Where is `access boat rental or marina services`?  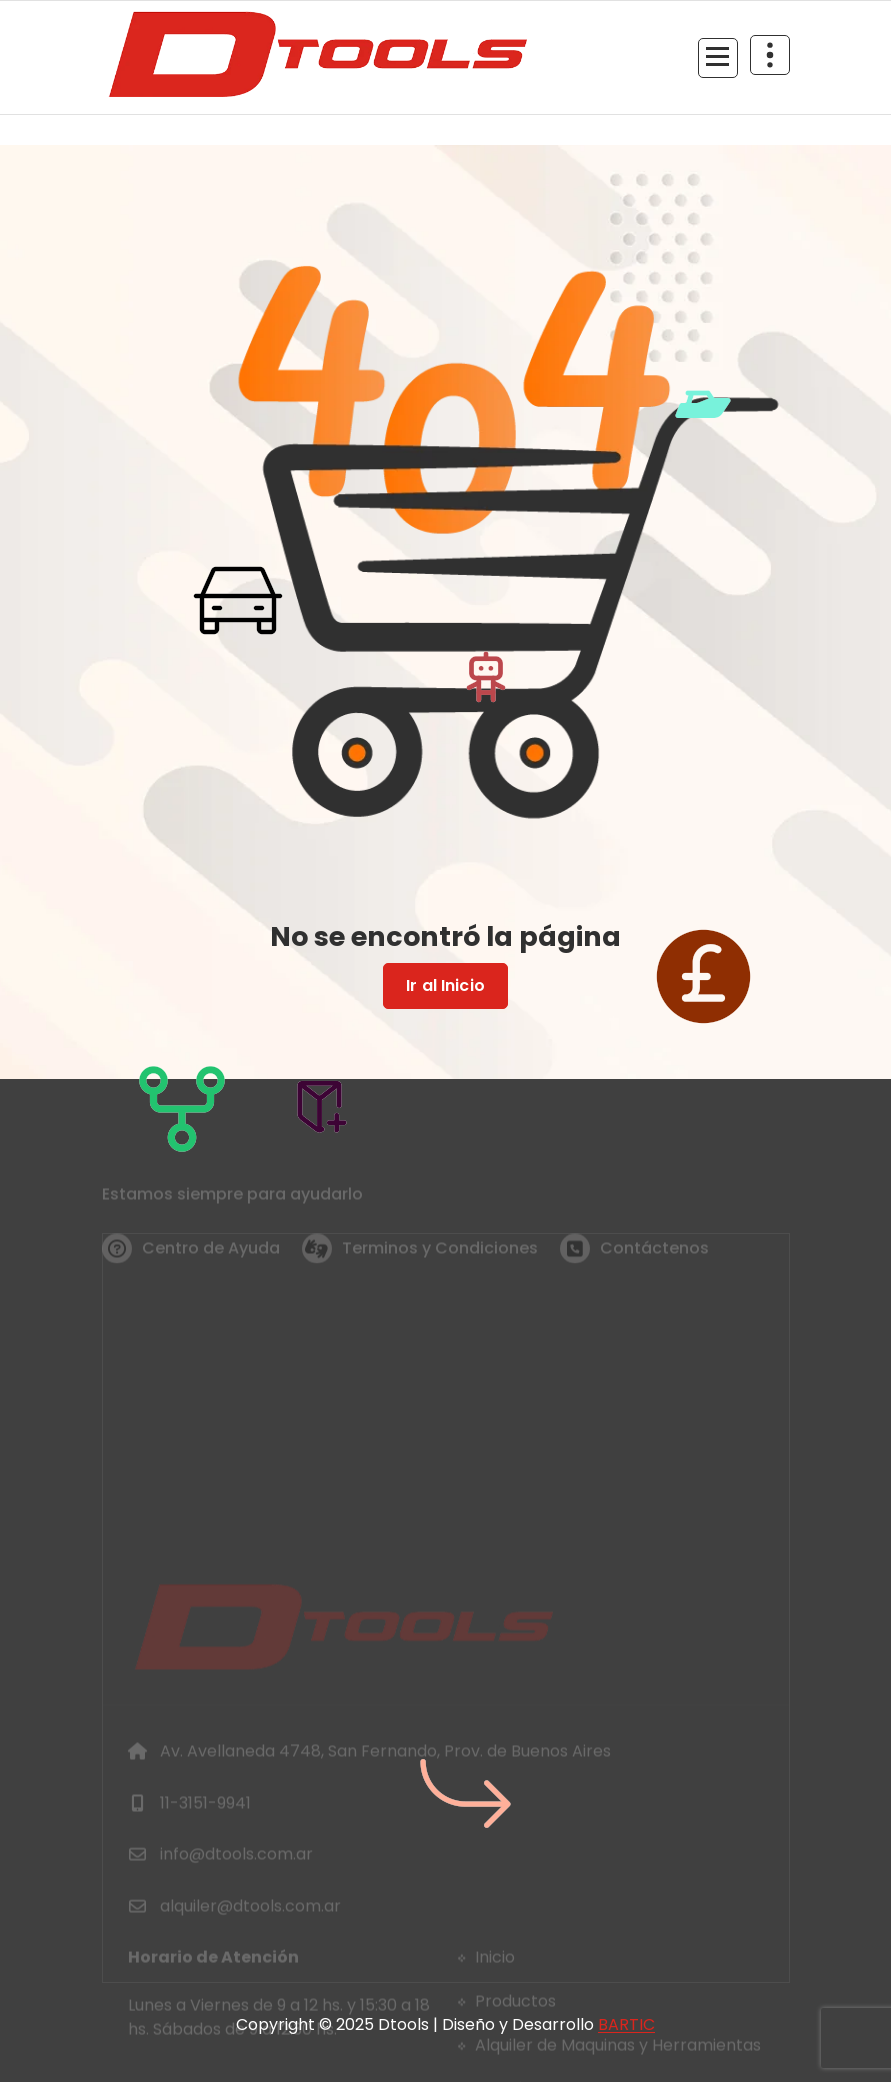
access boat rental or marina services is located at coordinates (703, 403).